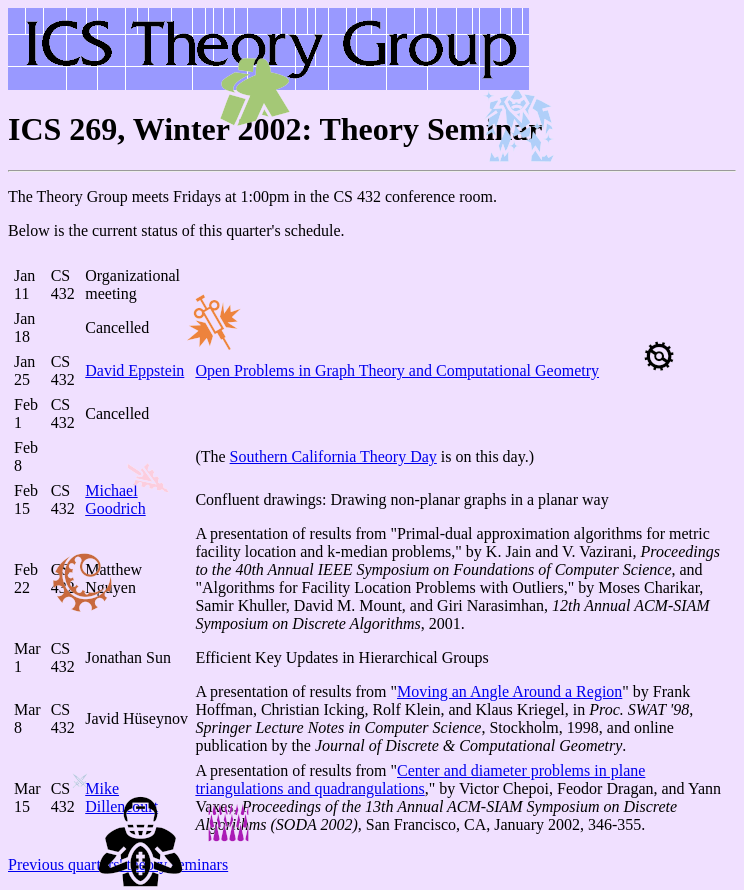  Describe the element at coordinates (255, 92) in the screenshot. I see `access board game or tabletop gaming features` at that location.